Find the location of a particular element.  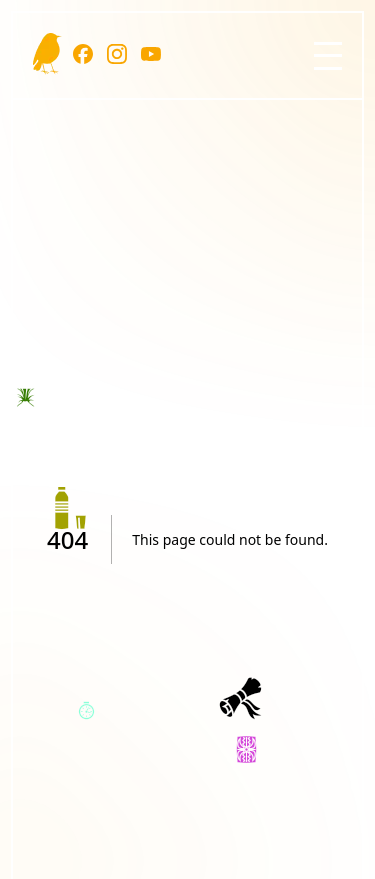

indicates volcanic activity or hazard in a game is located at coordinates (25, 397).